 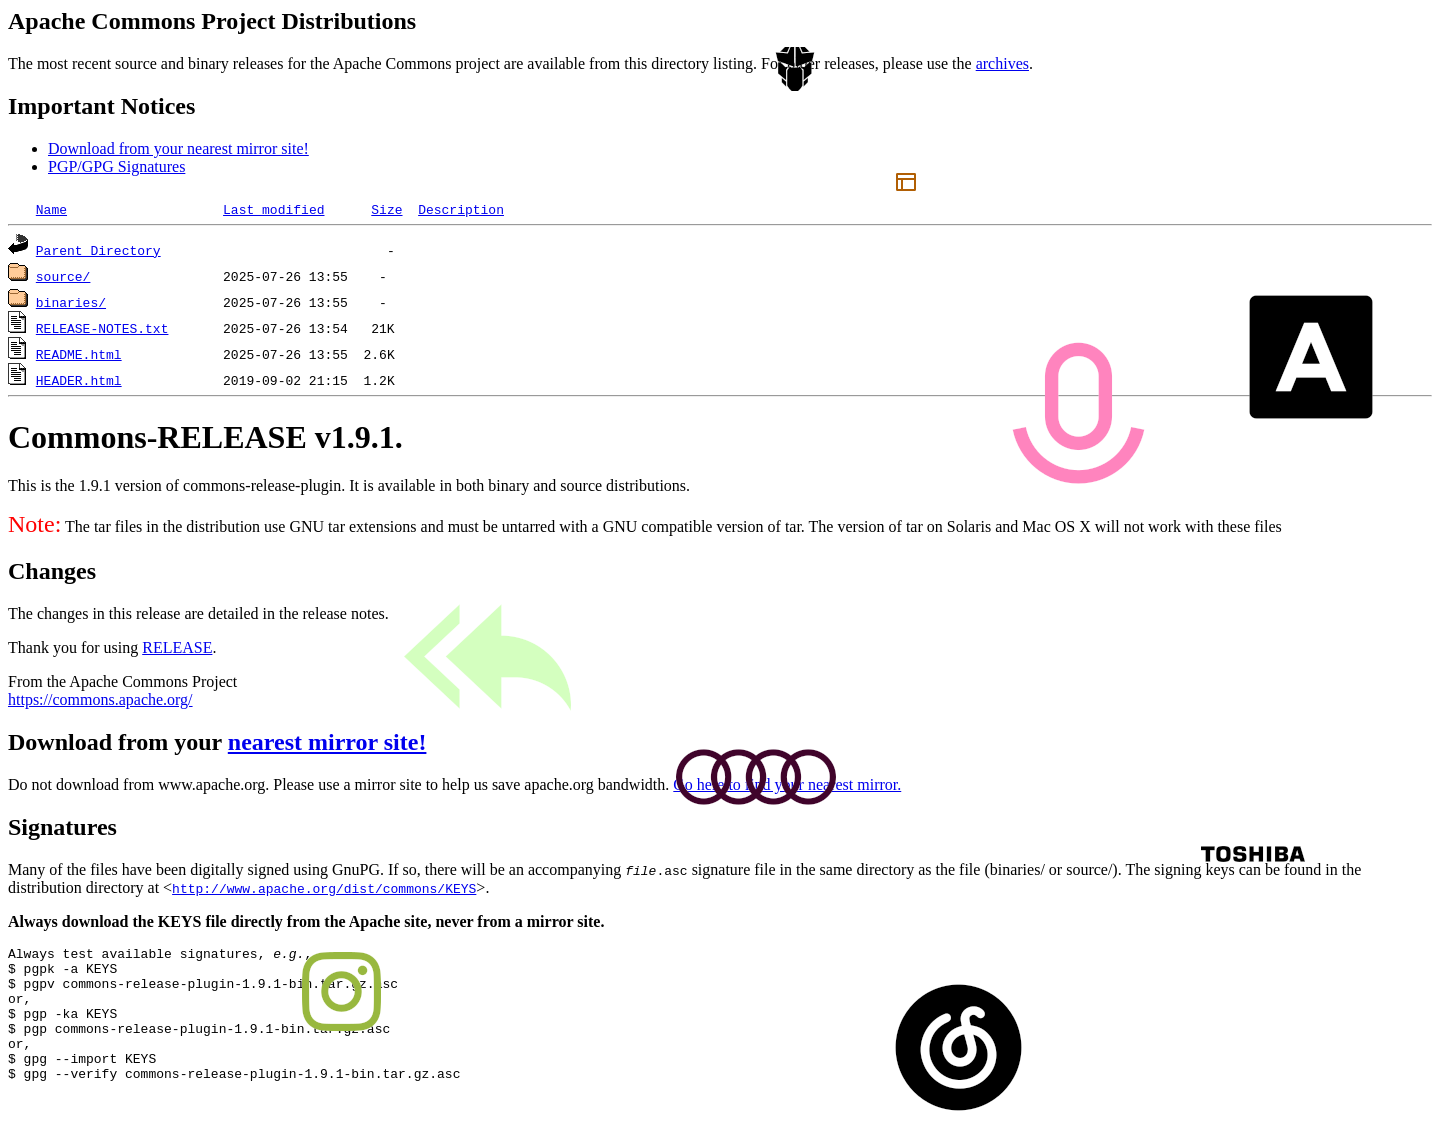 I want to click on switch to sidebar layout view, so click(x=906, y=182).